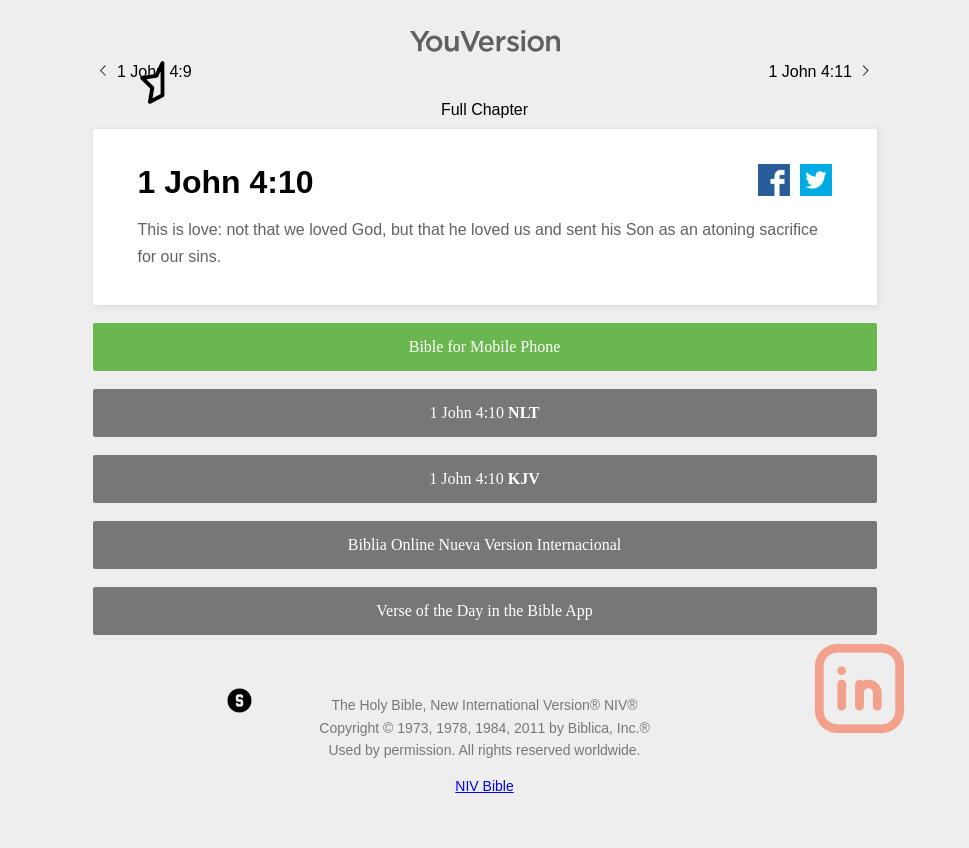 The height and width of the screenshot is (848, 969). I want to click on connect with LinkedIn, so click(859, 688).